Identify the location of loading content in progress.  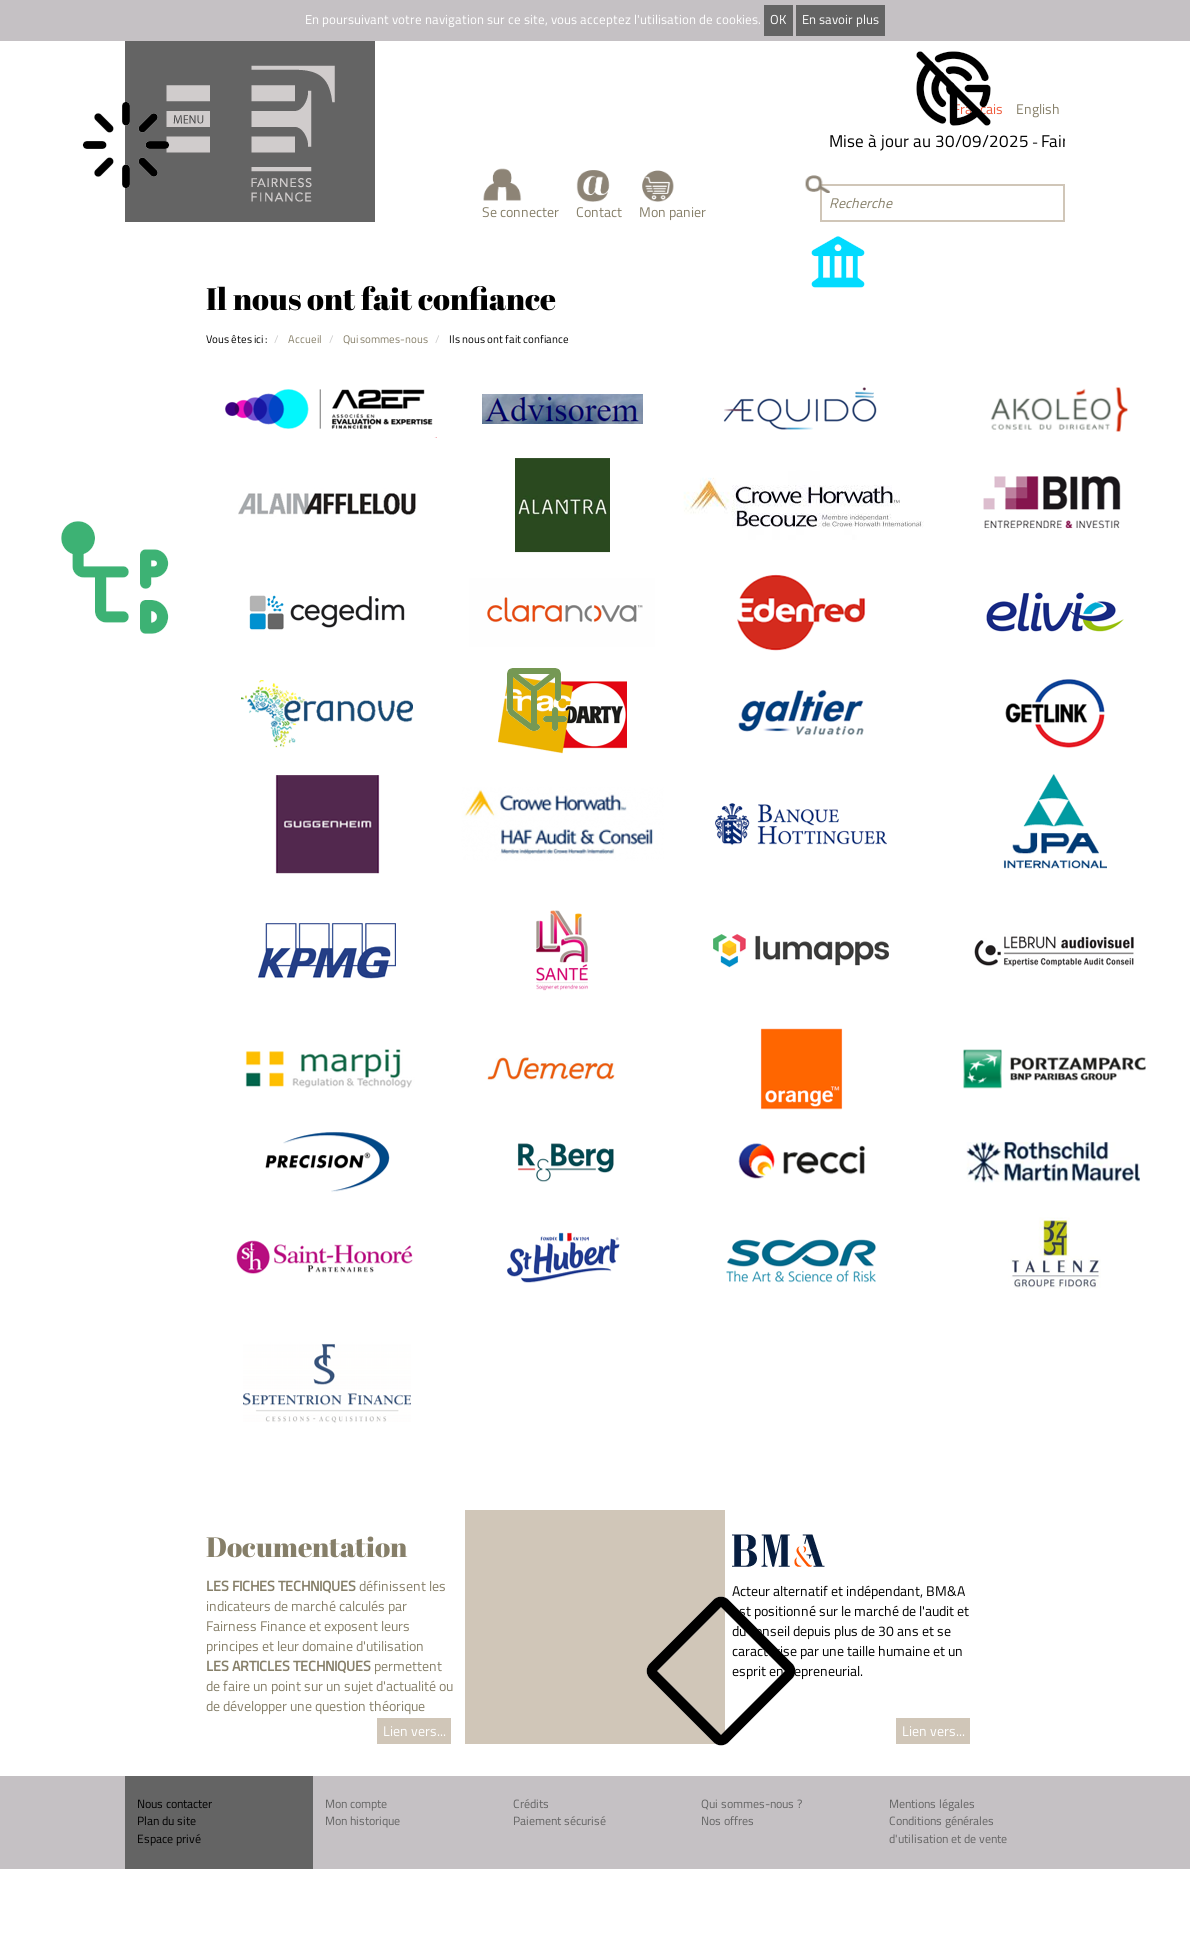
(126, 145).